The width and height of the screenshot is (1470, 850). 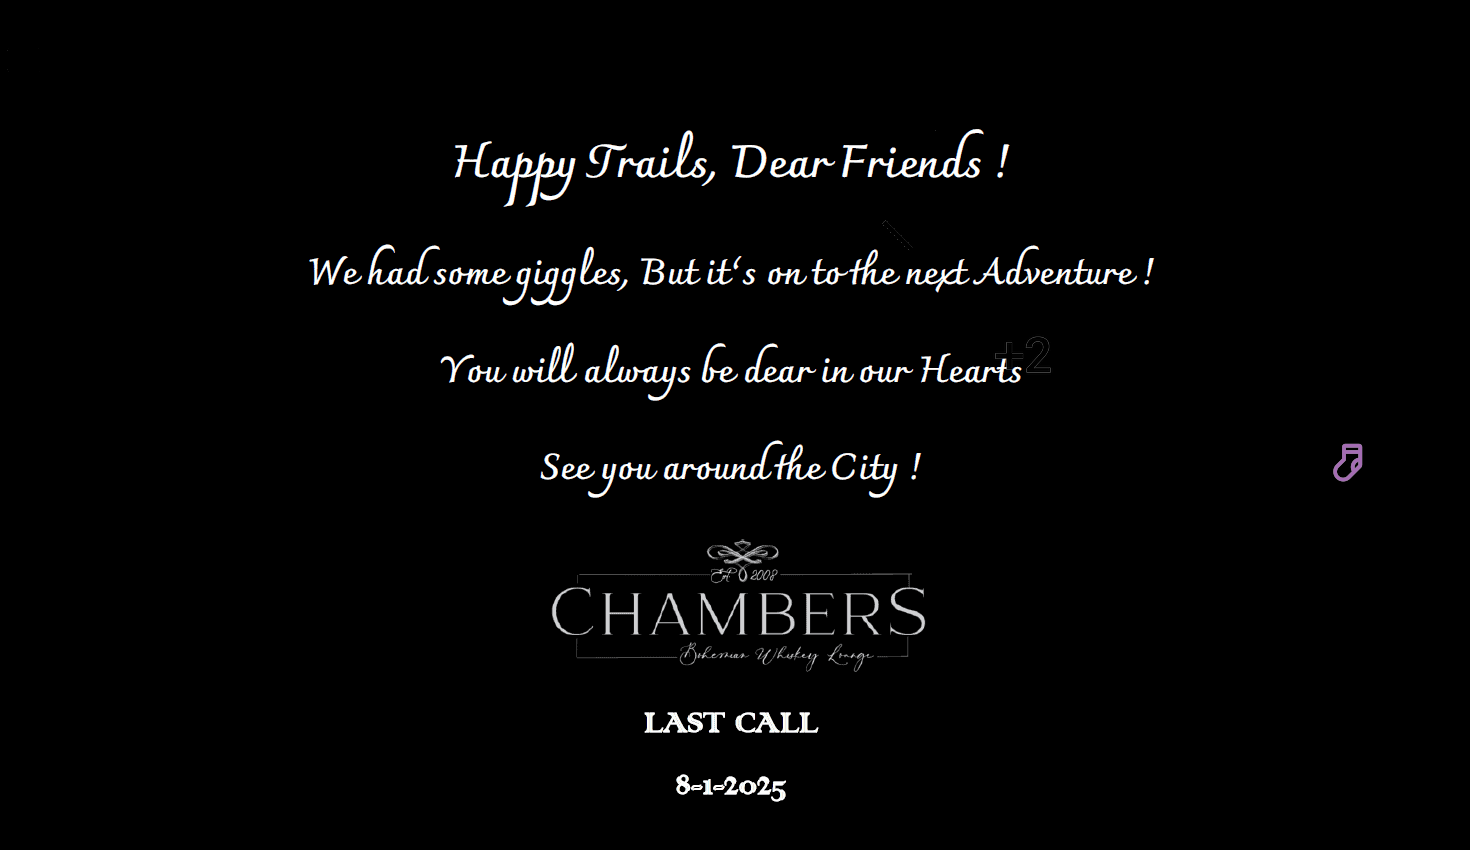 What do you see at coordinates (23, 60) in the screenshot?
I see `switch to comfortable grid view` at bounding box center [23, 60].